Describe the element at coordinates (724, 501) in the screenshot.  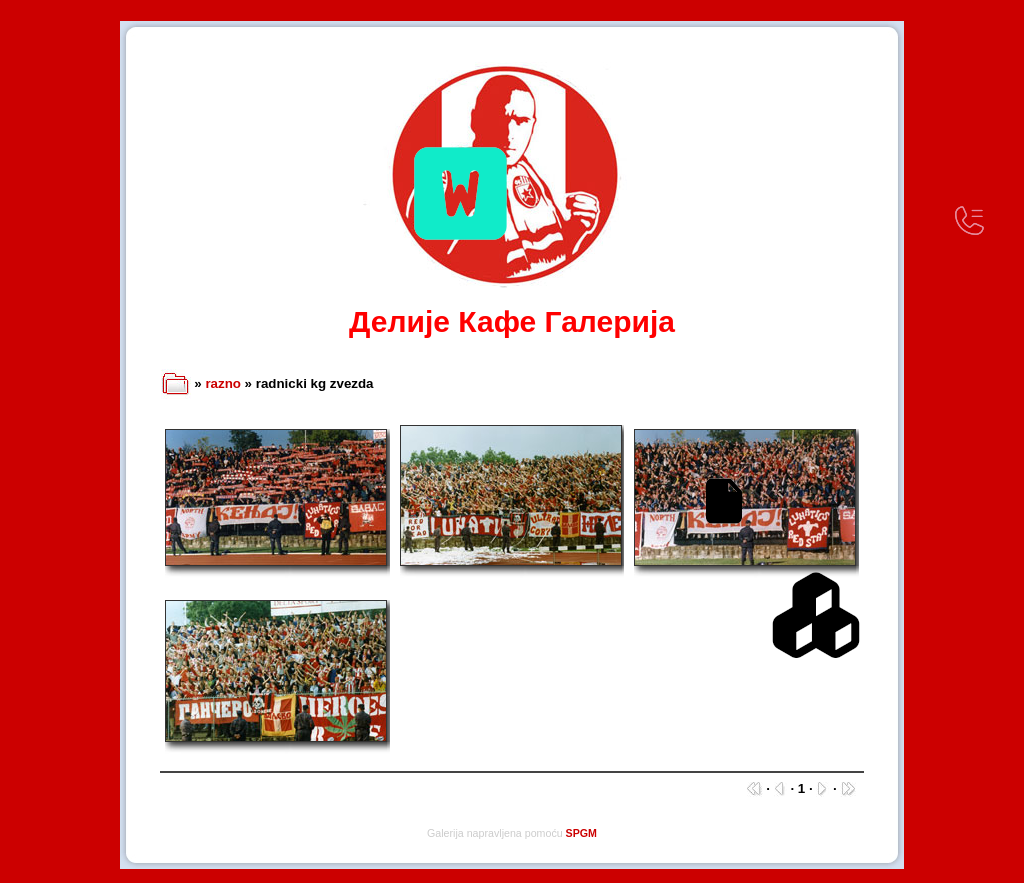
I see `view or open a file` at that location.